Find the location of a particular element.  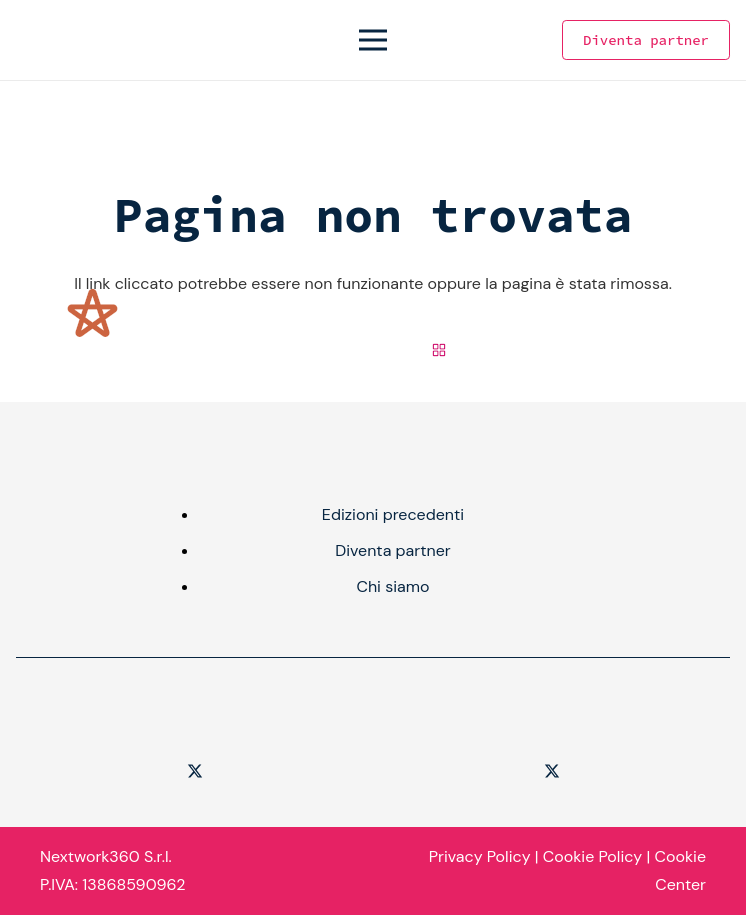

select occult or mystical theme is located at coordinates (92, 315).